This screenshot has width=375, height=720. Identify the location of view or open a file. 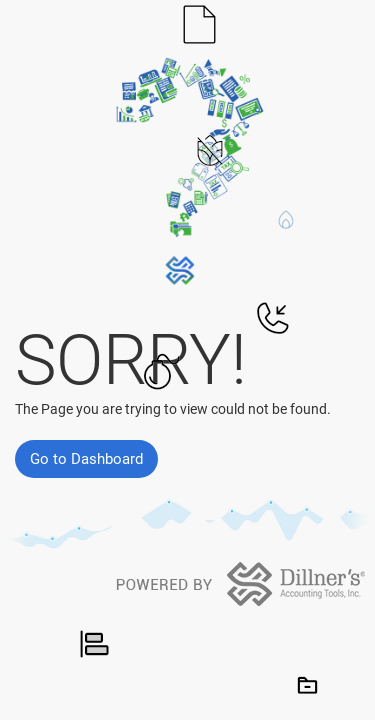
(199, 24).